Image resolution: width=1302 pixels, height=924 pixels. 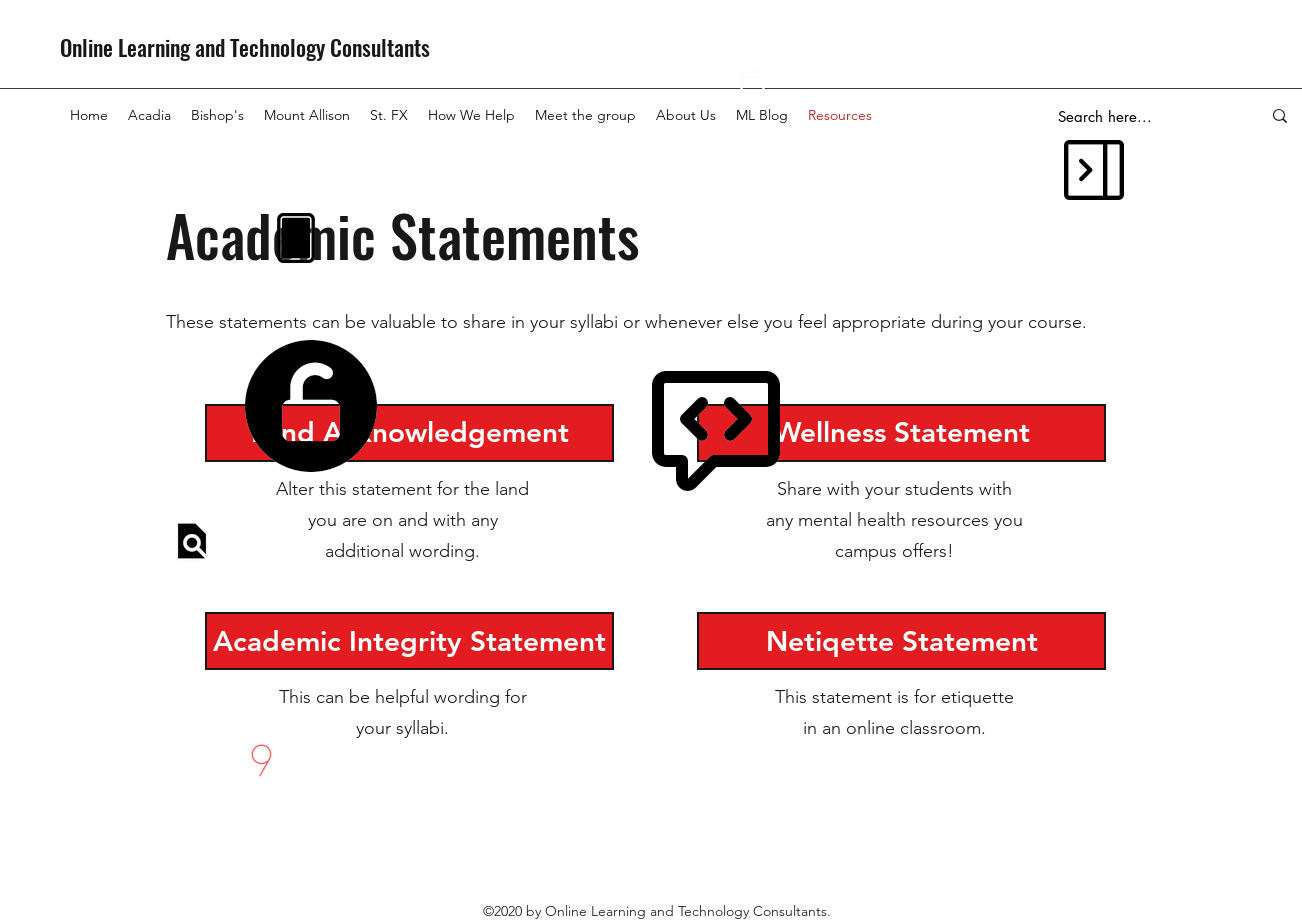 I want to click on confirm or complete a scheduled event, so click(x=752, y=79).